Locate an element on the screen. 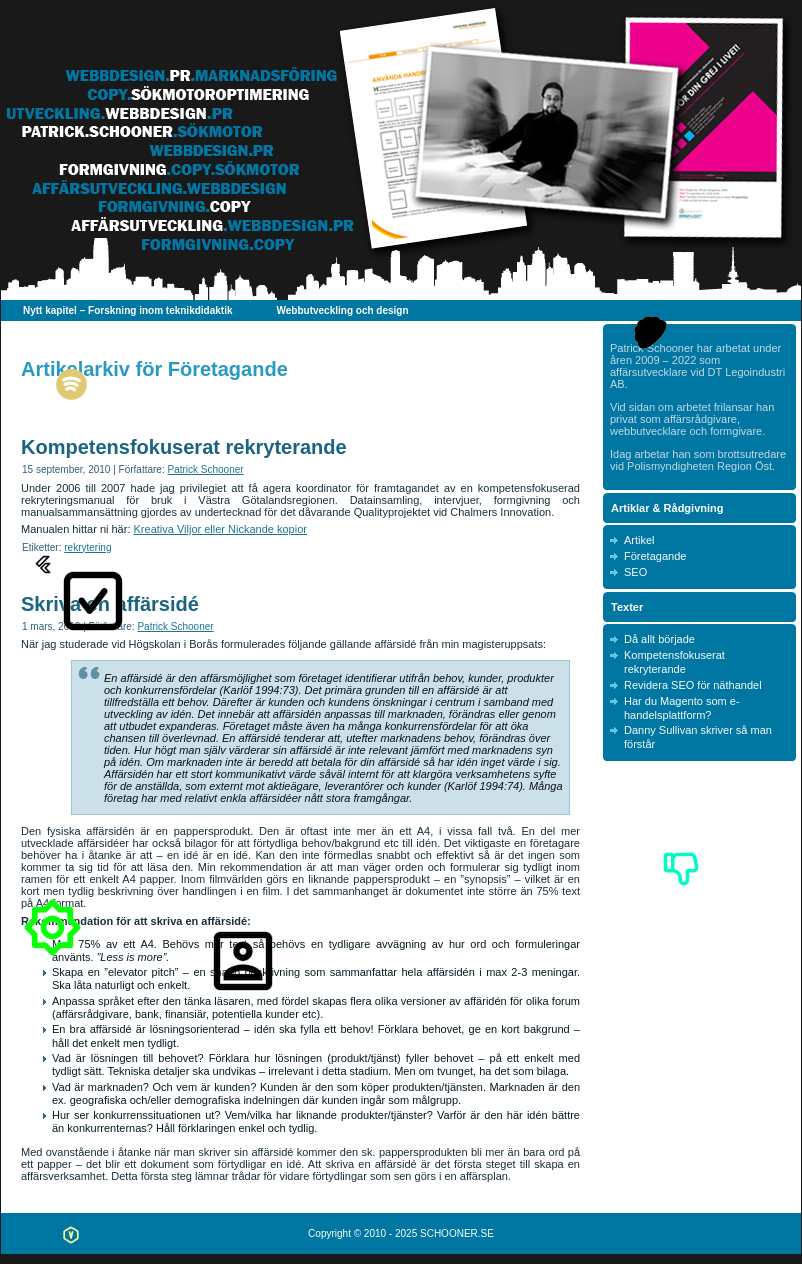 The image size is (802, 1264). browse asian cuisine or dumpling restaurants is located at coordinates (650, 332).